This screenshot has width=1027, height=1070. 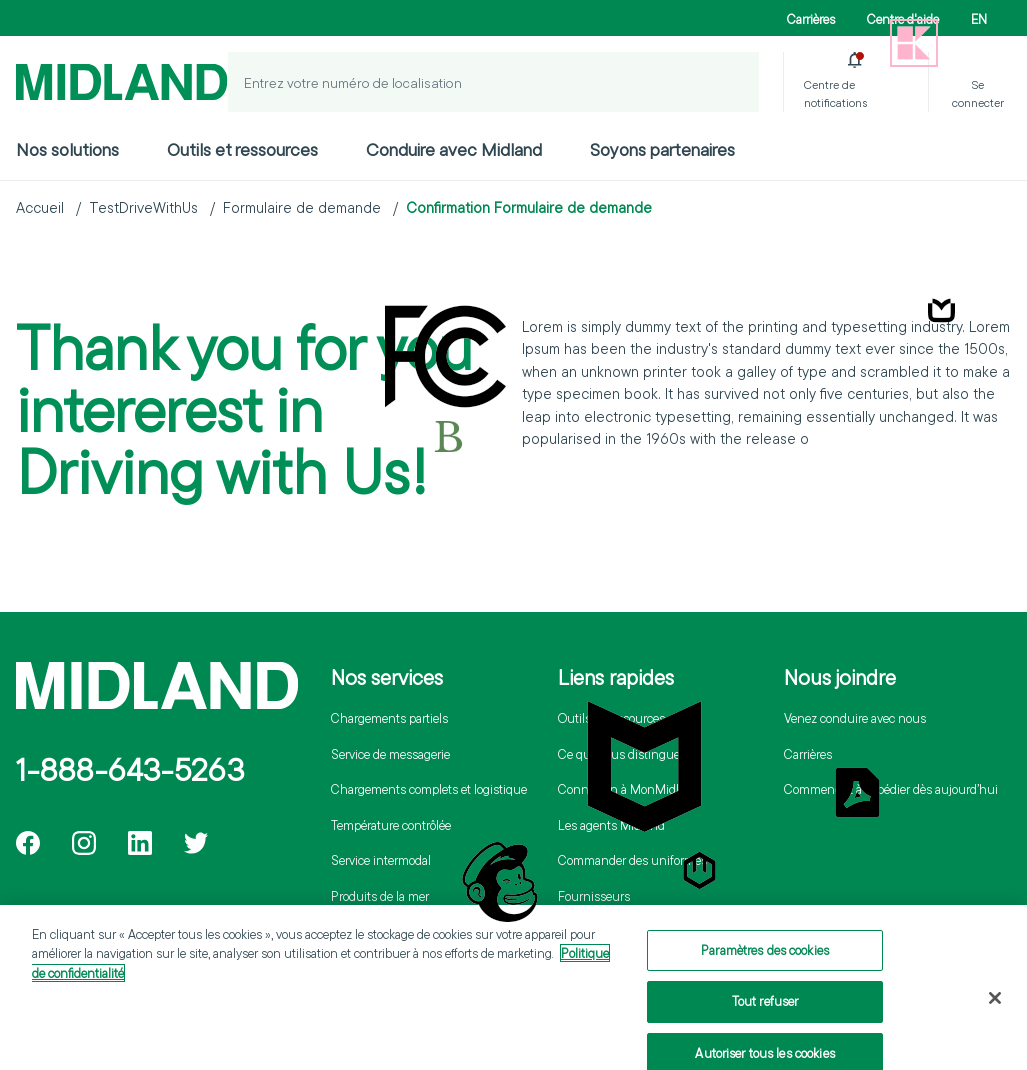 What do you see at coordinates (448, 436) in the screenshot?
I see `bookalope logo - ebook conversion and publishing platform` at bounding box center [448, 436].